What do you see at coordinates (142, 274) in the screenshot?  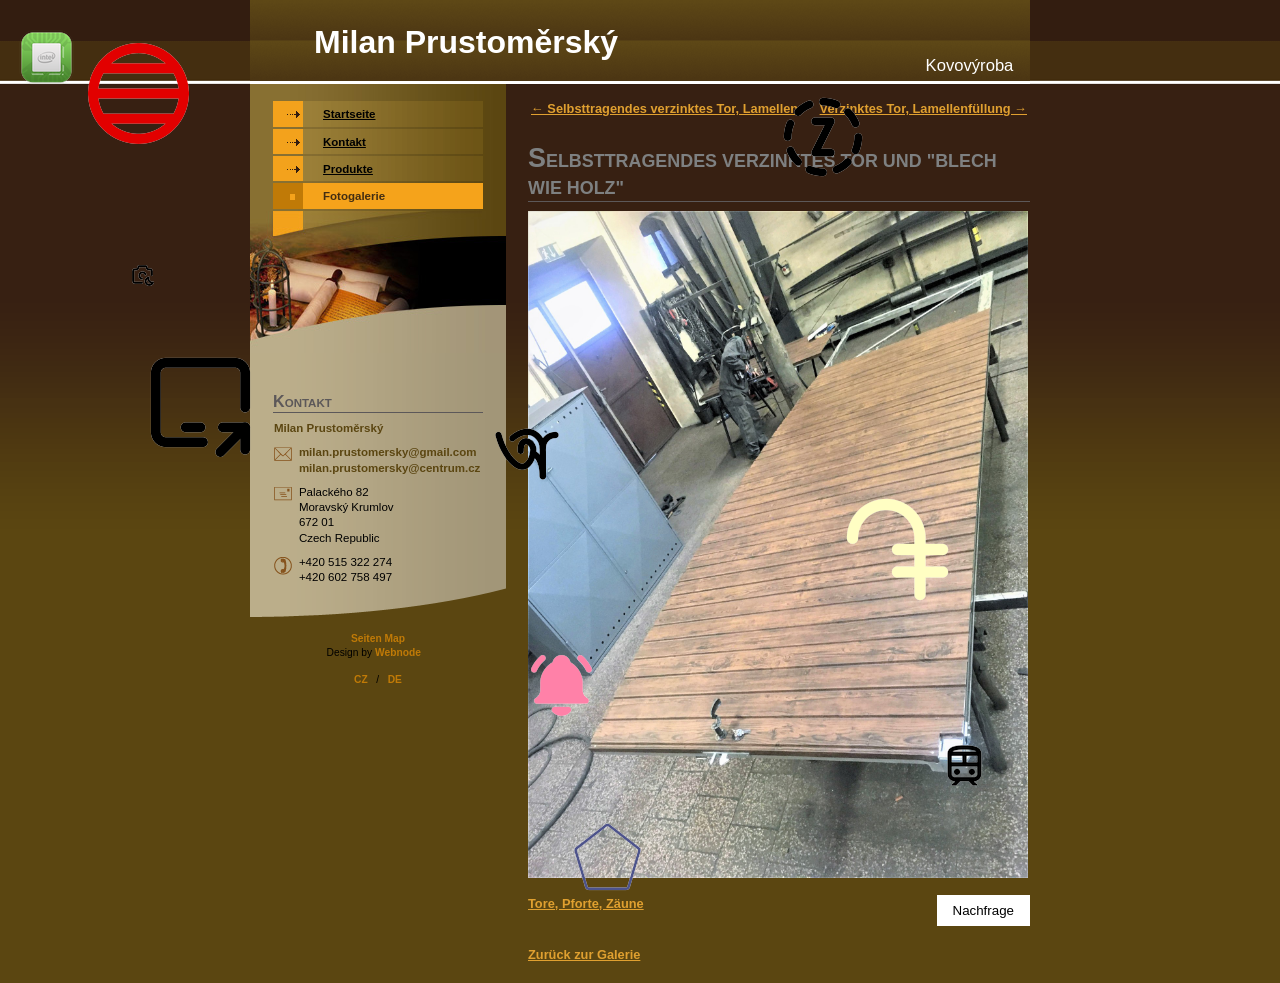 I see `switch to night mode camera` at bounding box center [142, 274].